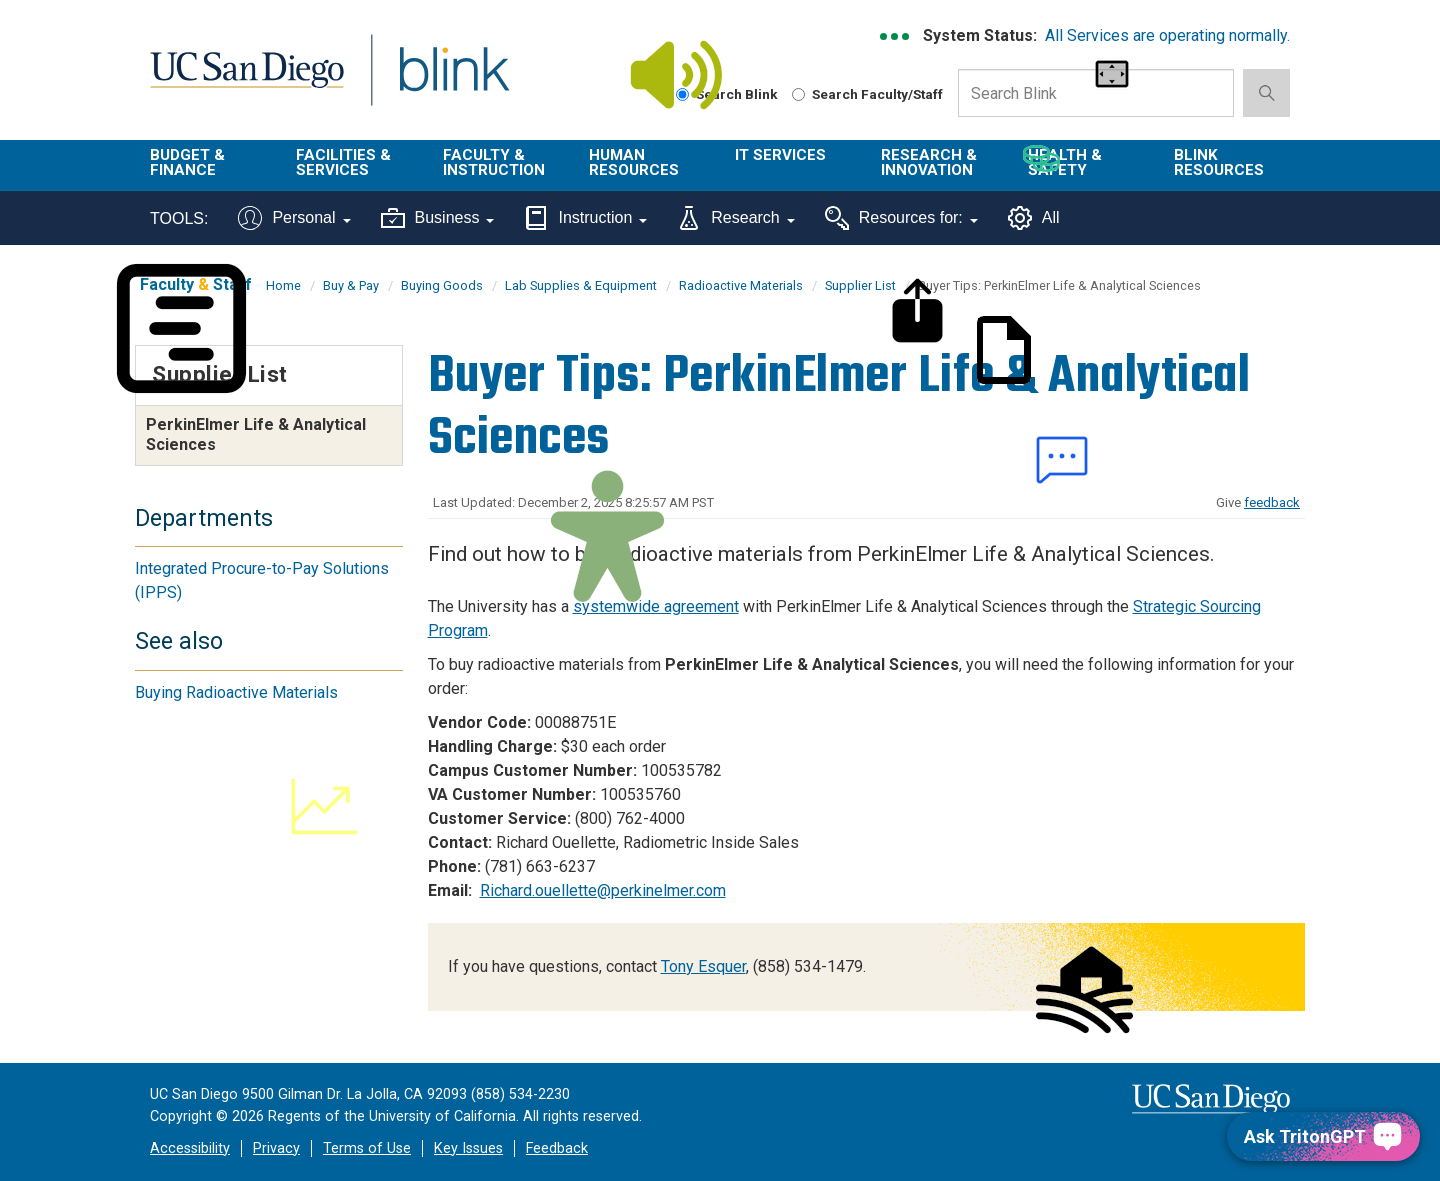 The width and height of the screenshot is (1440, 1181). Describe the element at coordinates (1004, 350) in the screenshot. I see `insert or attach a file` at that location.